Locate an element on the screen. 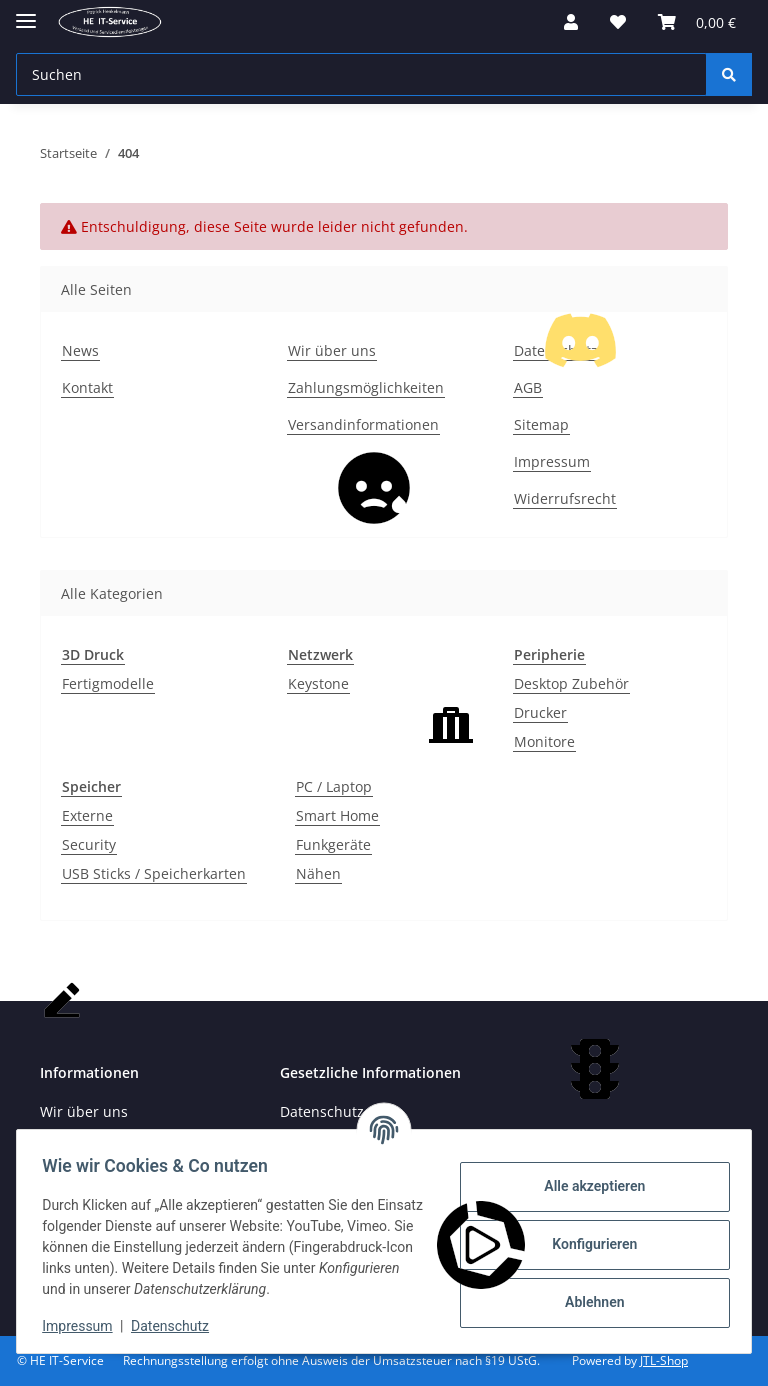 This screenshot has width=768, height=1386. view traffic conditions is located at coordinates (595, 1069).